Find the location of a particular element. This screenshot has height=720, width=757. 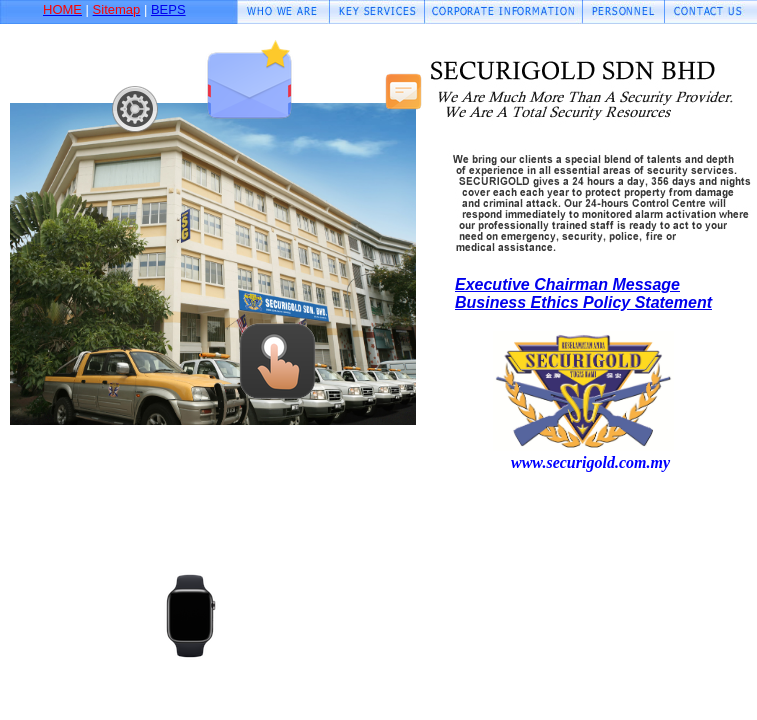

view or edit item properties is located at coordinates (135, 109).